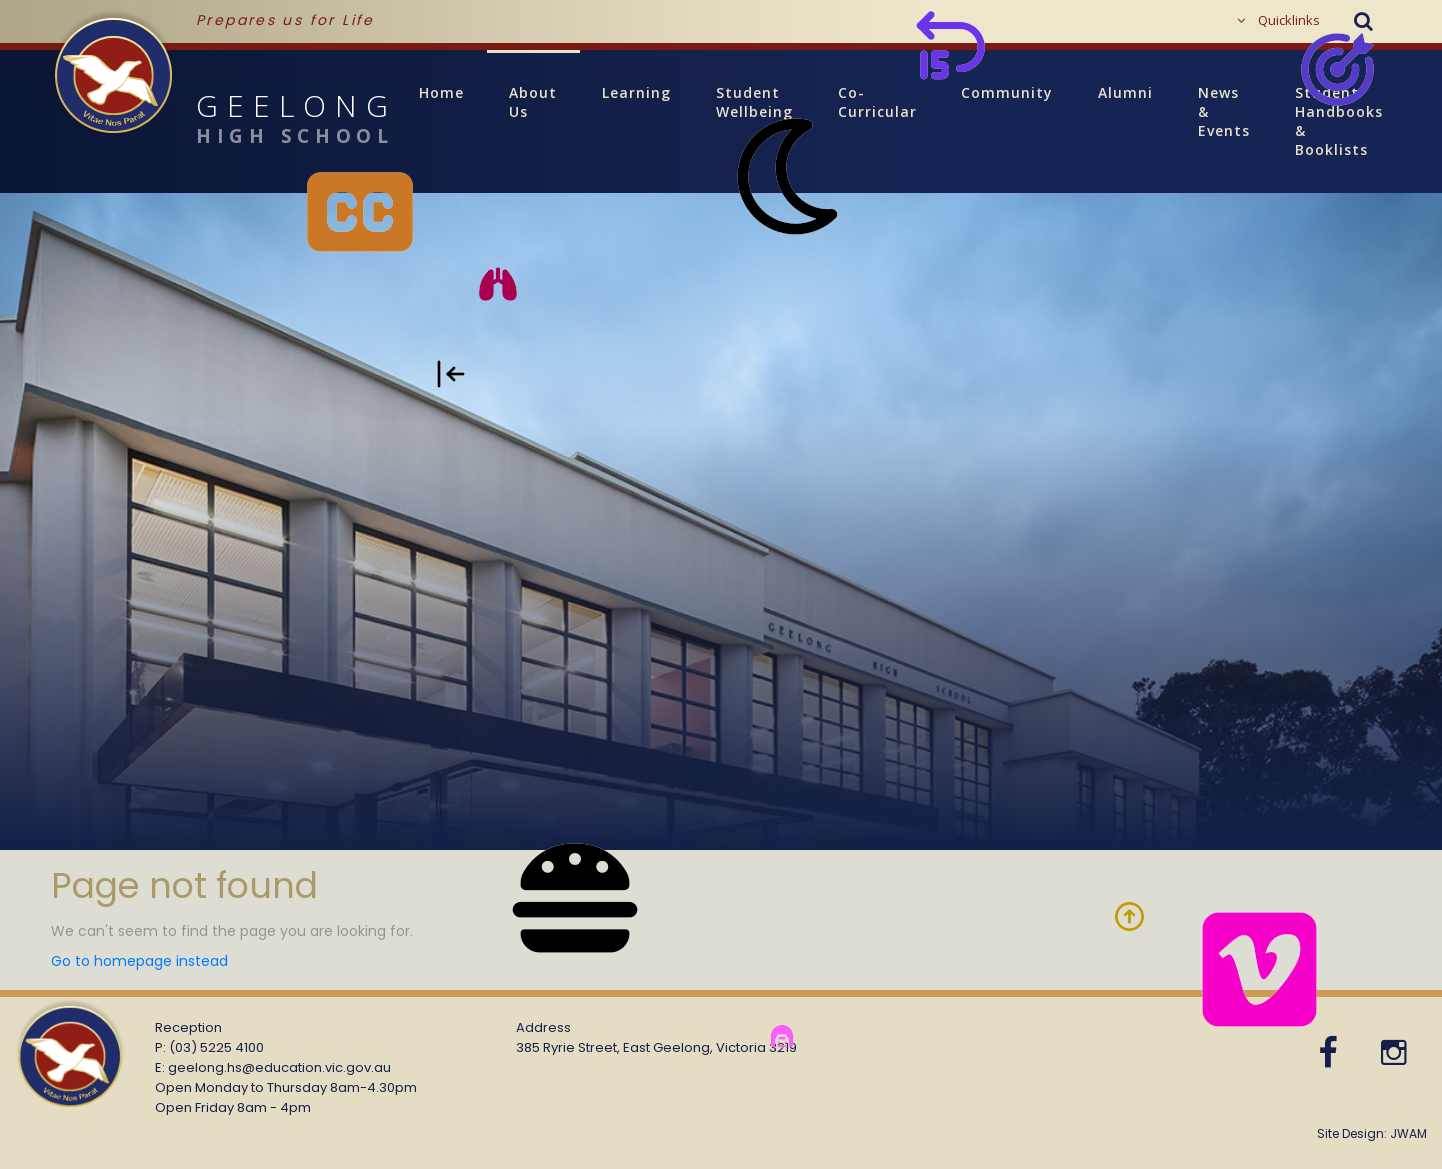 Image resolution: width=1442 pixels, height=1169 pixels. What do you see at coordinates (451, 374) in the screenshot?
I see `collapse sidebar or panel` at bounding box center [451, 374].